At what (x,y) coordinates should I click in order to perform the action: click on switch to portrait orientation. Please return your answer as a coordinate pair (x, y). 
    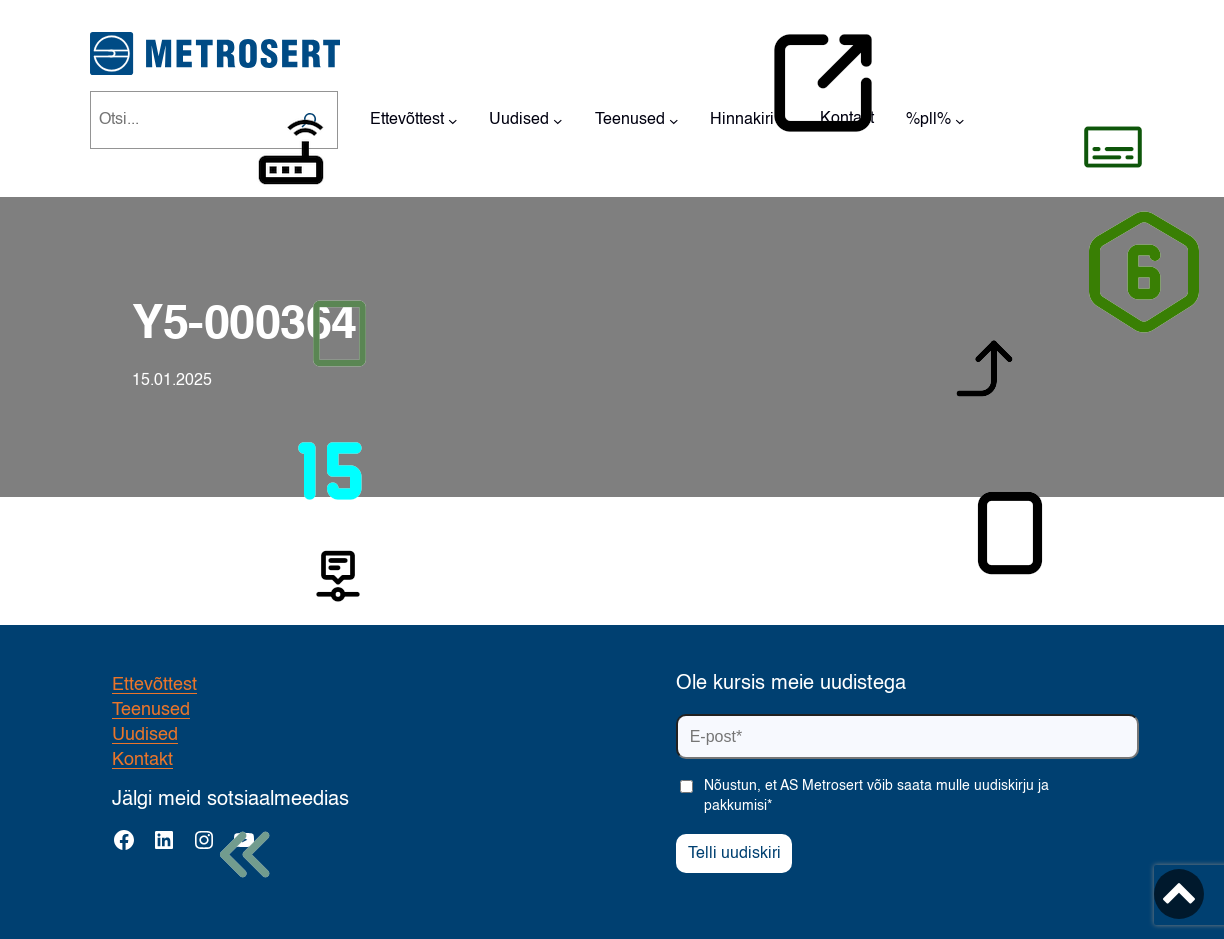
    Looking at the image, I should click on (1010, 533).